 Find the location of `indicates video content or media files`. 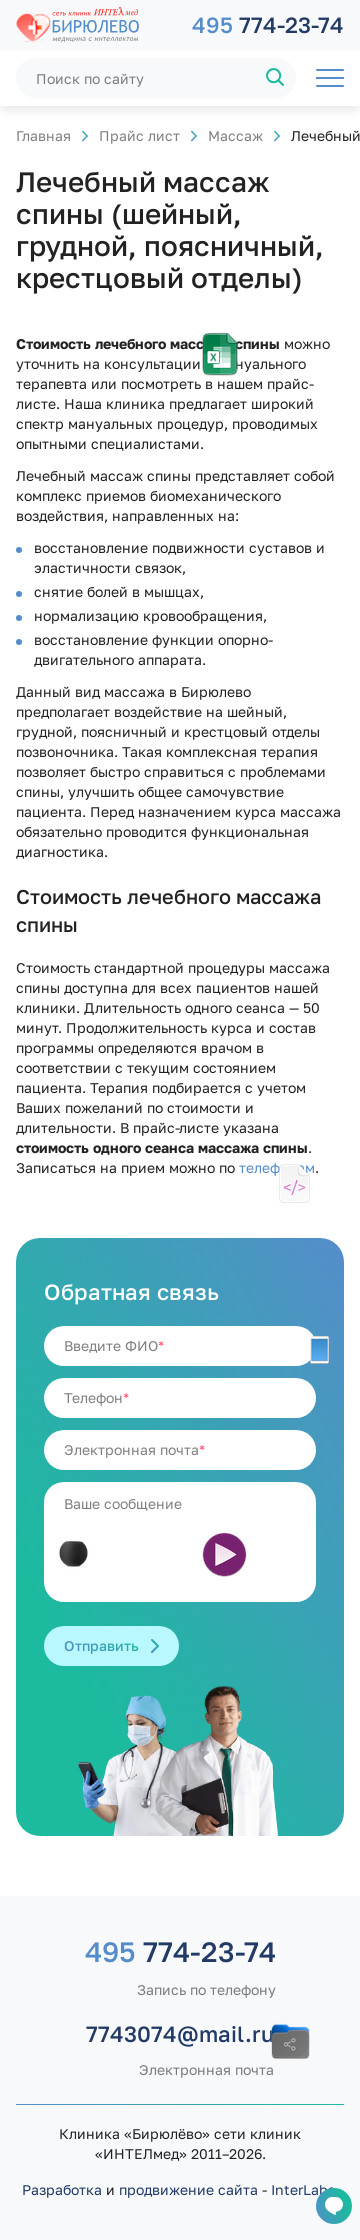

indicates video content or media files is located at coordinates (224, 1554).